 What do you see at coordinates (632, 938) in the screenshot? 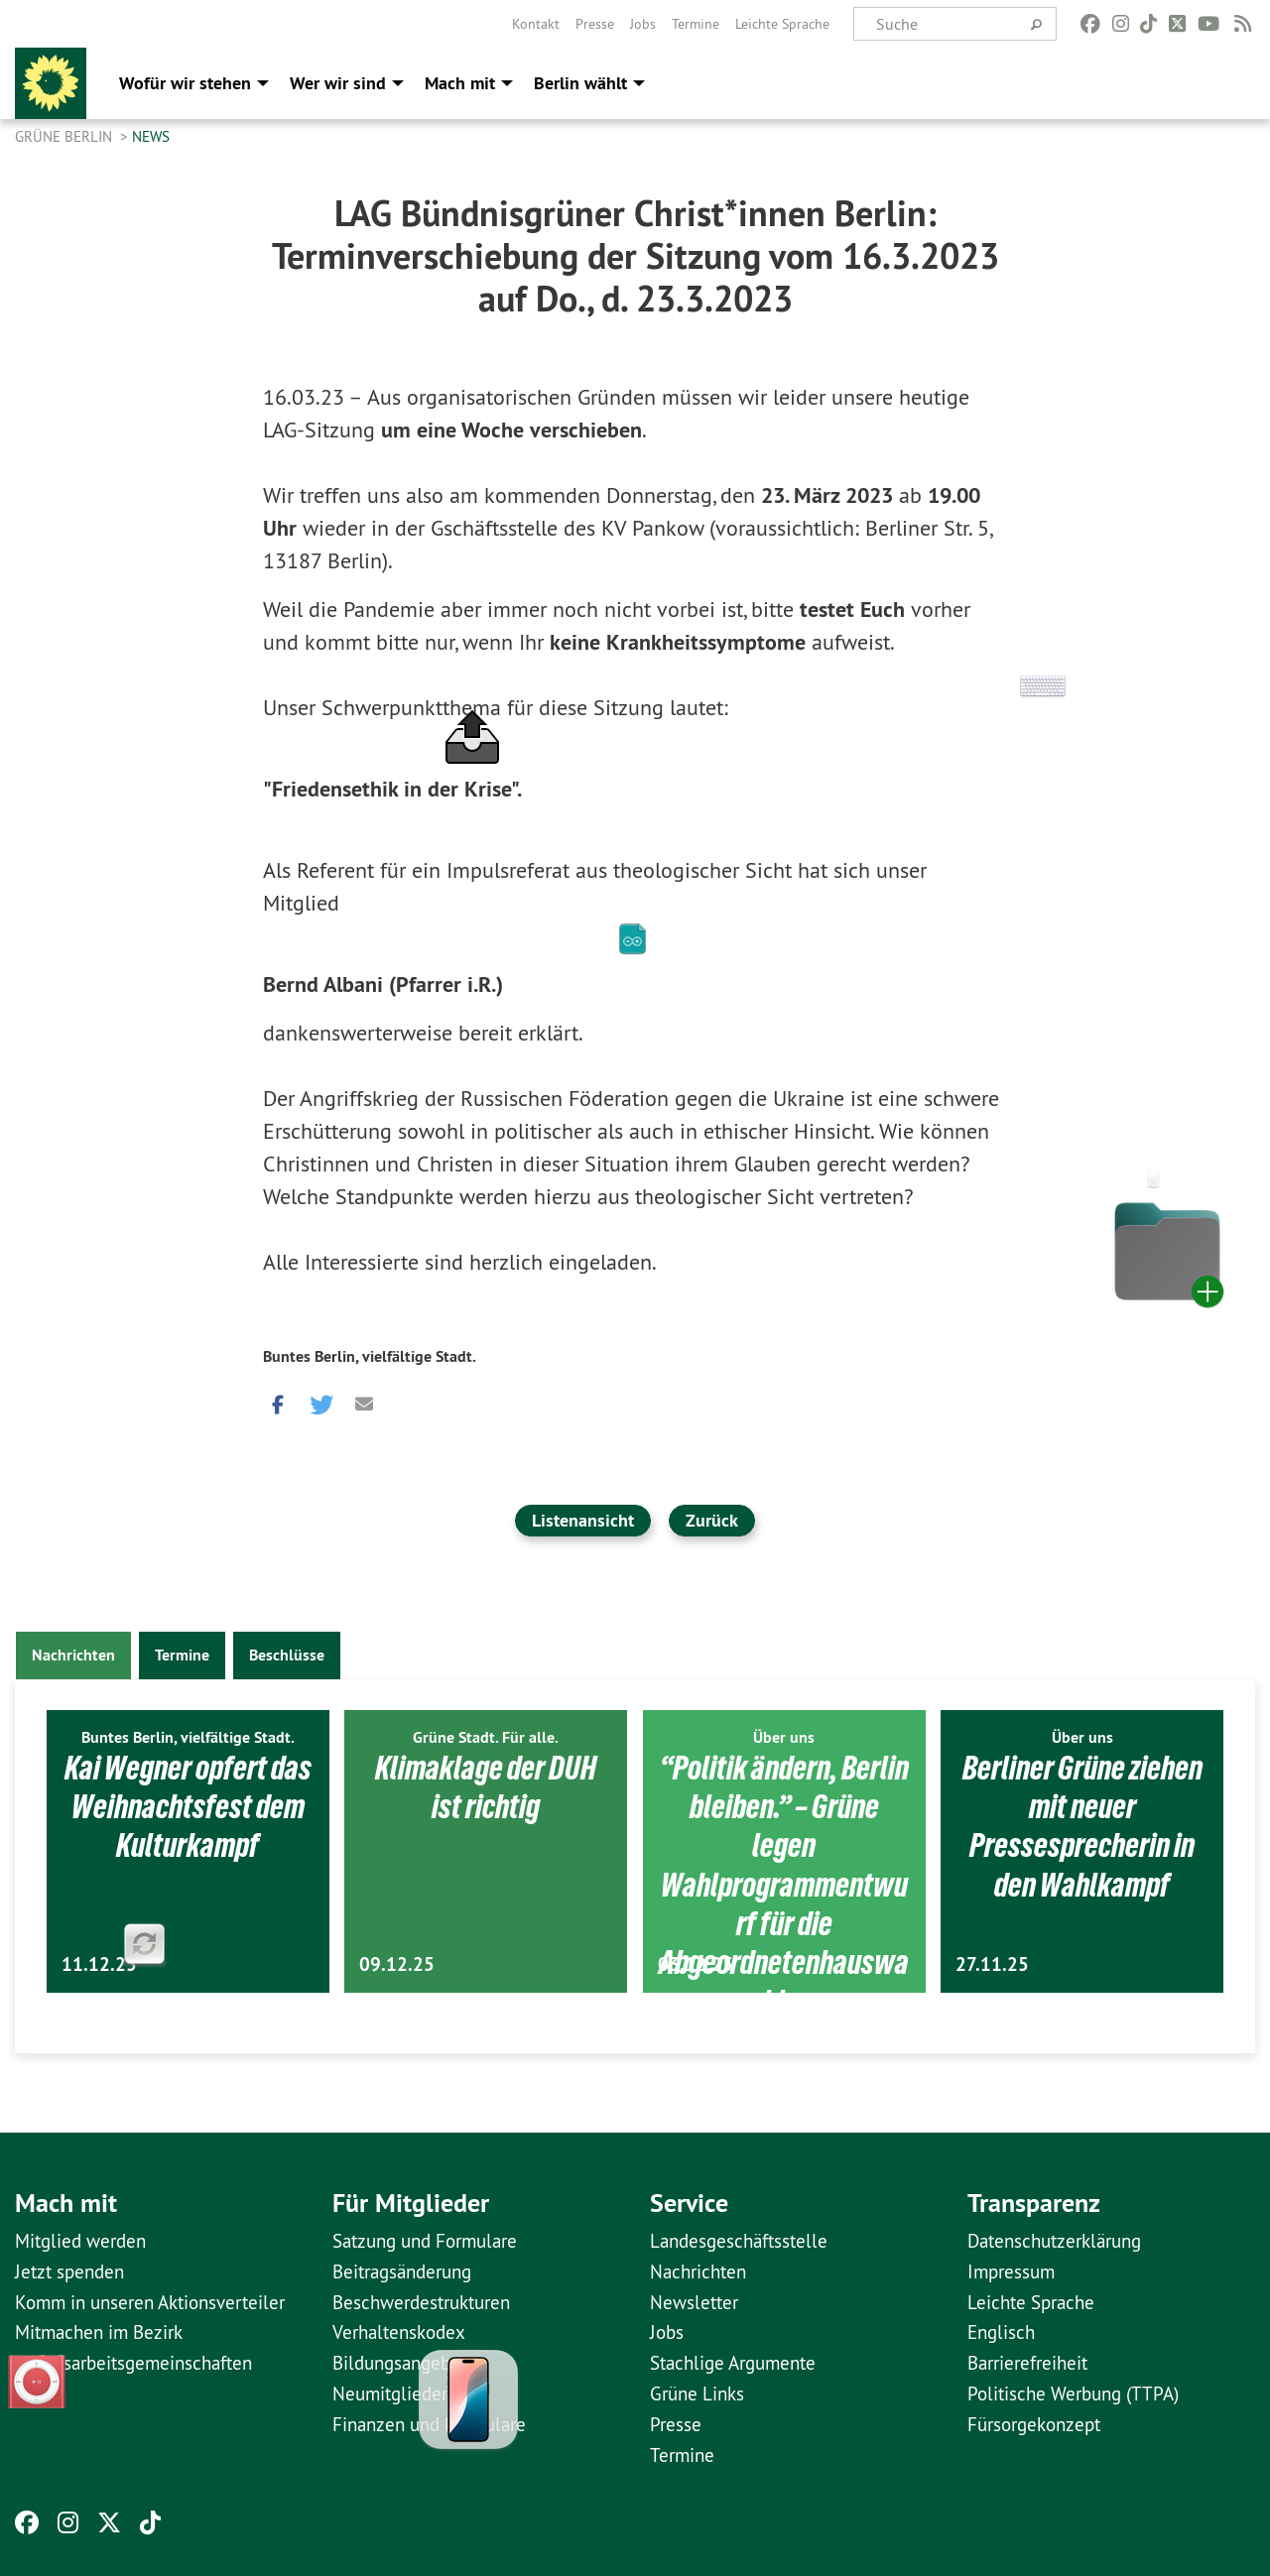
I see `an arduino source code file` at bounding box center [632, 938].